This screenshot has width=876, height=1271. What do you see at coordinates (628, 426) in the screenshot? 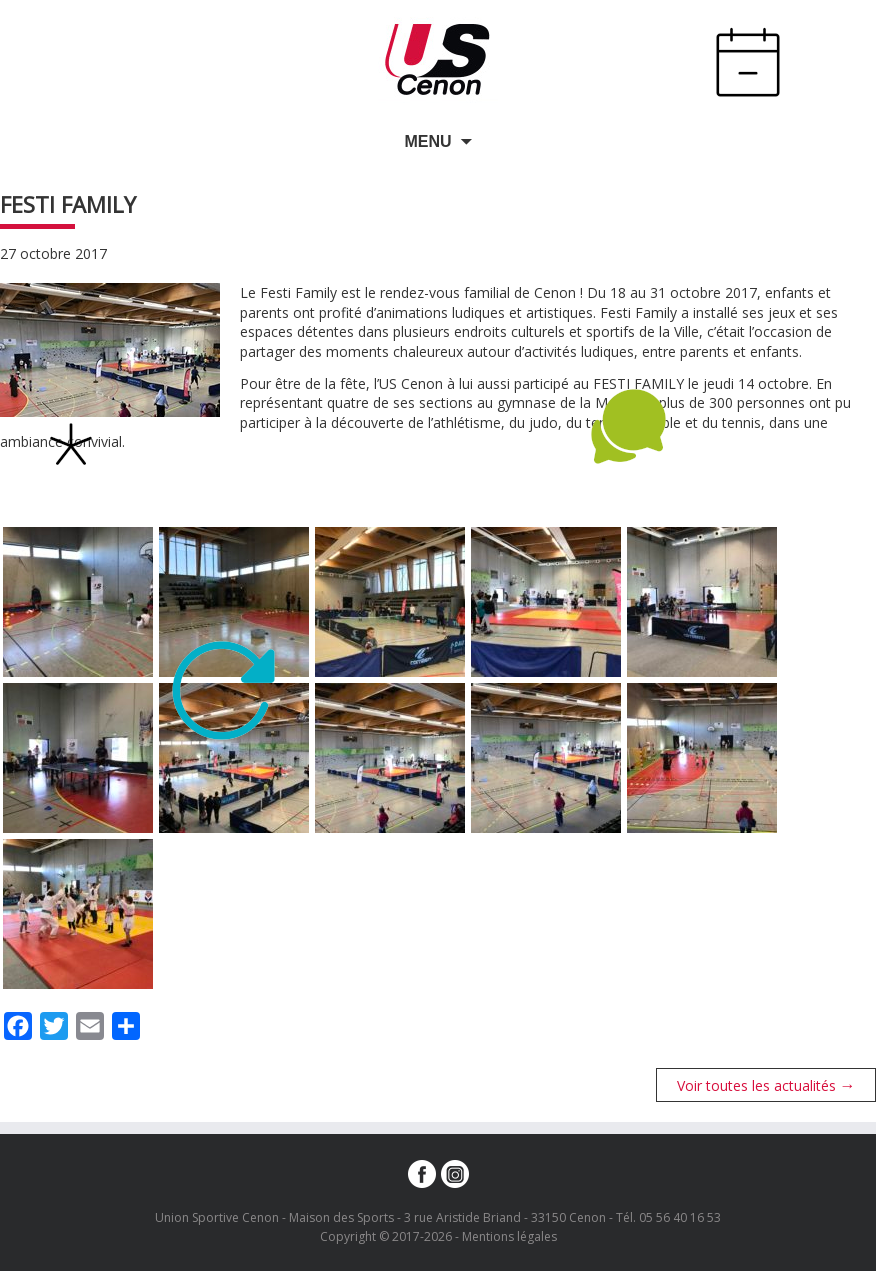
I see `open messaging or chat` at bounding box center [628, 426].